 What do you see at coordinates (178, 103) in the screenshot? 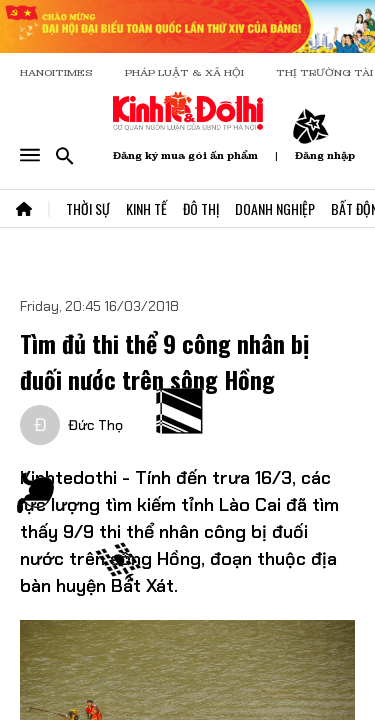
I see `equip shoulder armor to your character` at bounding box center [178, 103].